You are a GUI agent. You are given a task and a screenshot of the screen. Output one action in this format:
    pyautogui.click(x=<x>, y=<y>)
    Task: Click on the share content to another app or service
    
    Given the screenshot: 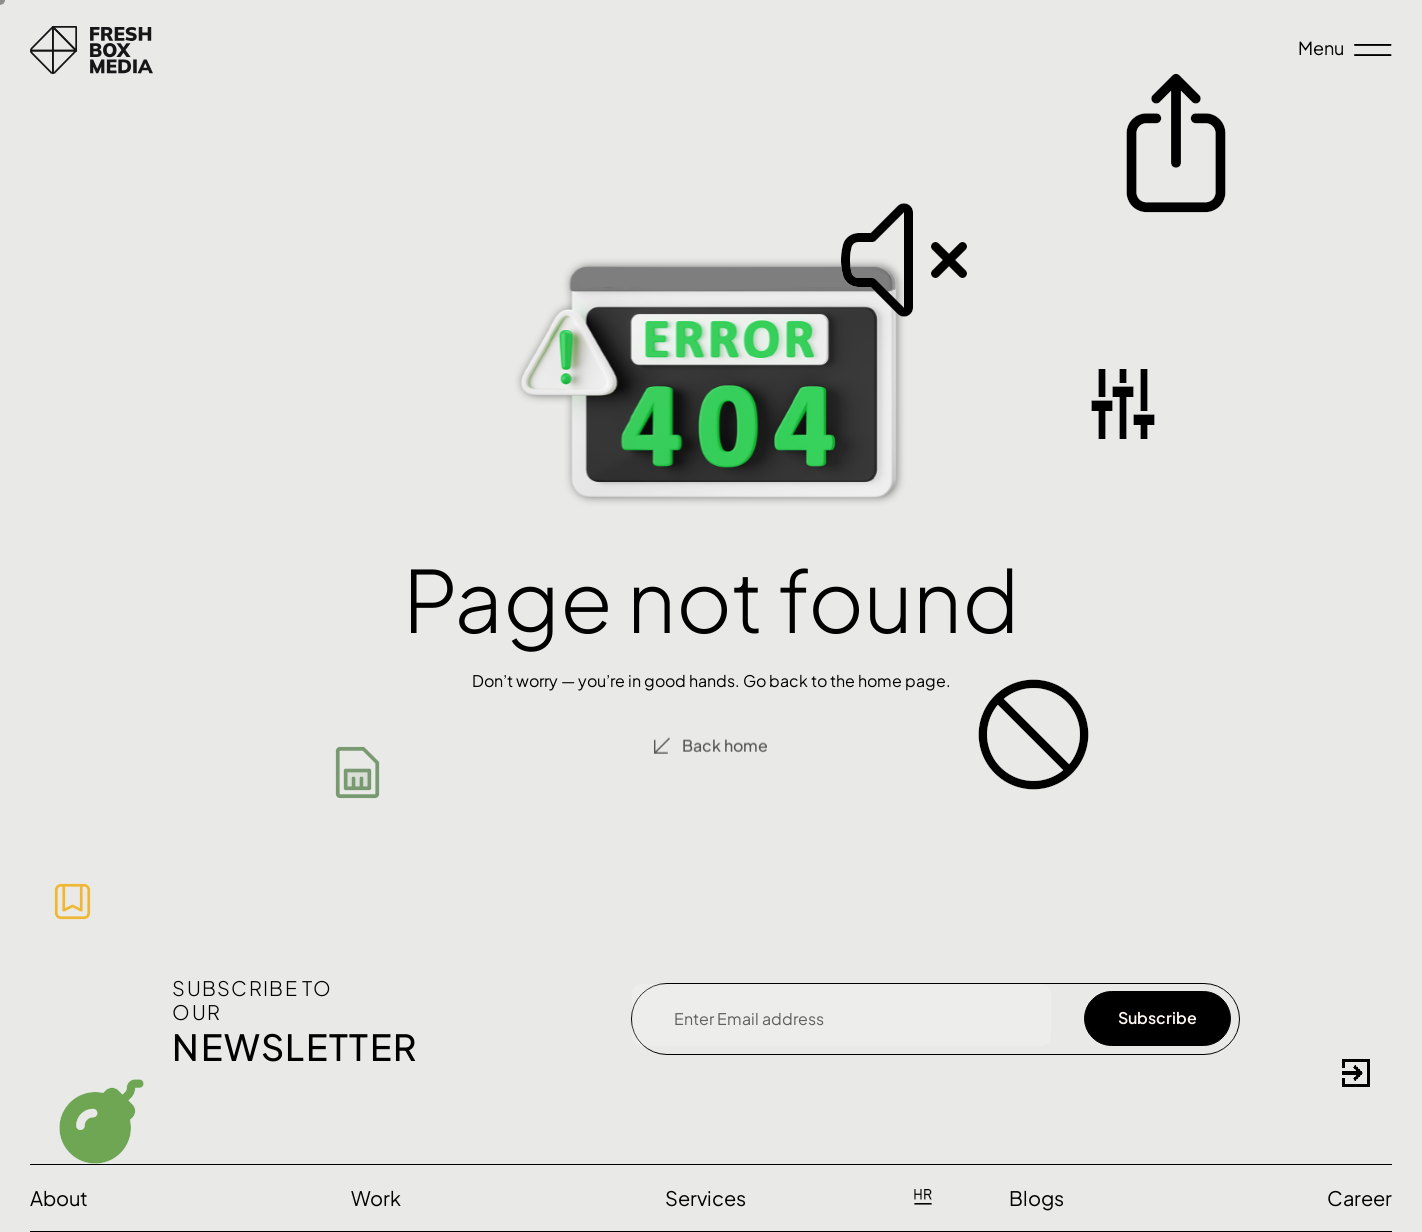 What is the action you would take?
    pyautogui.click(x=1176, y=143)
    